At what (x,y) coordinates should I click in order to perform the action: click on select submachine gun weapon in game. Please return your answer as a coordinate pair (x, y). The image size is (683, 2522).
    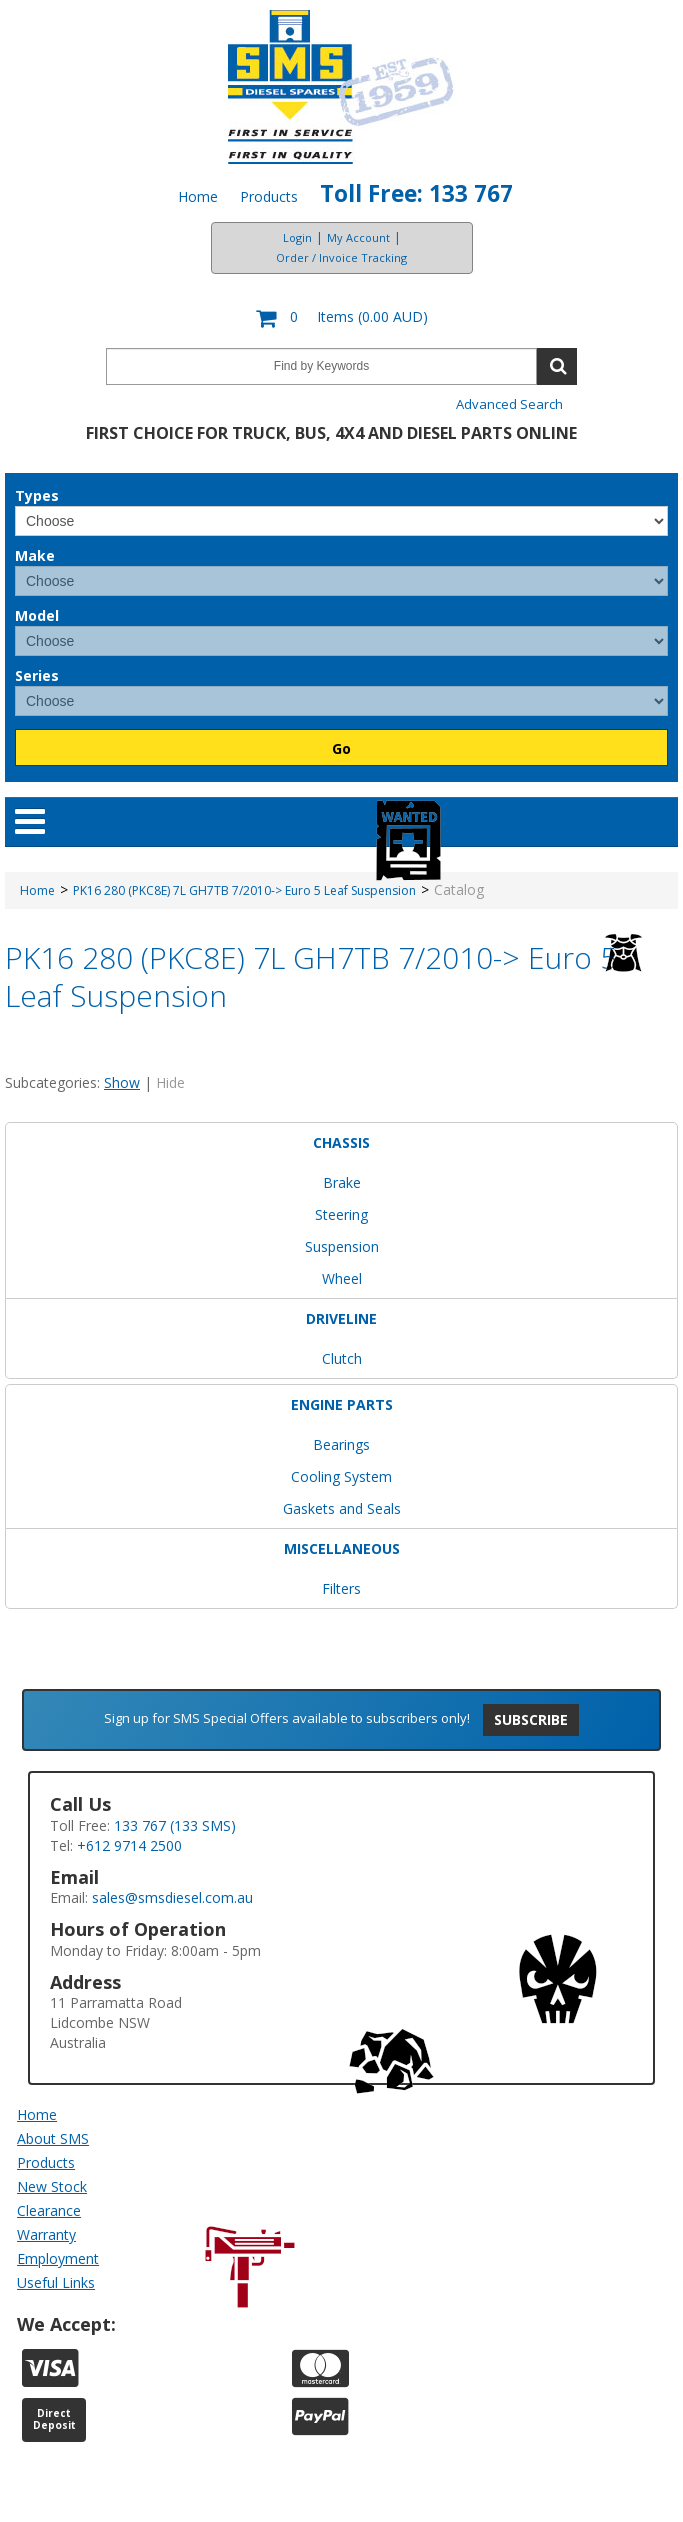
    Looking at the image, I should click on (250, 2267).